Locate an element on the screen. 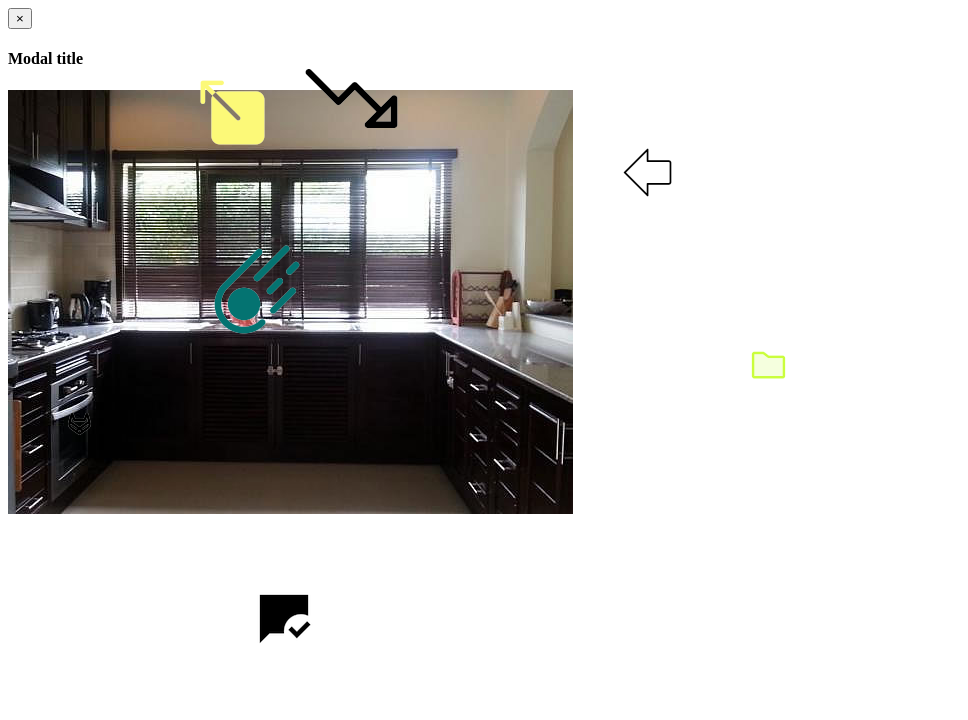 Image resolution: width=968 pixels, height=720 pixels. open GitLab repository is located at coordinates (79, 423).